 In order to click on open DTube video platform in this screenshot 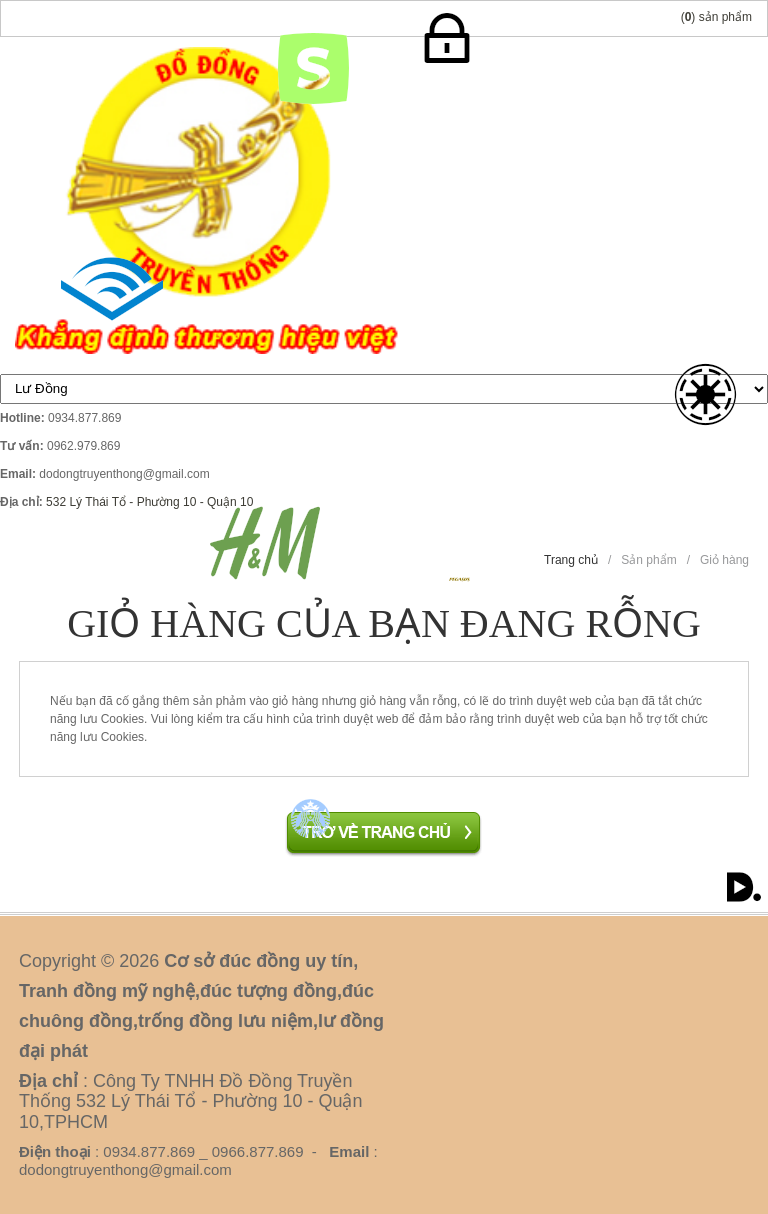, I will do `click(744, 887)`.